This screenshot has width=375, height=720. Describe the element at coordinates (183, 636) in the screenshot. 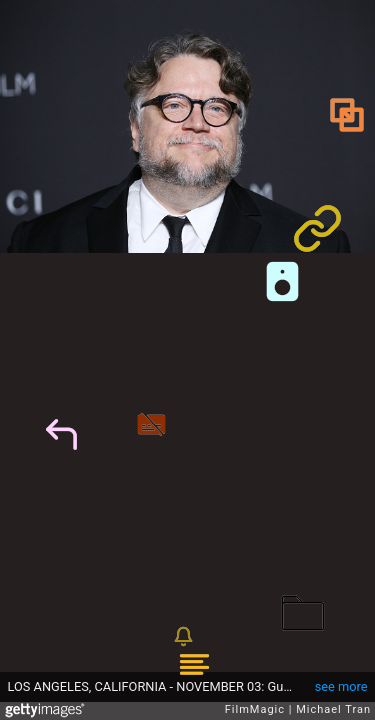

I see `view notifications` at that location.